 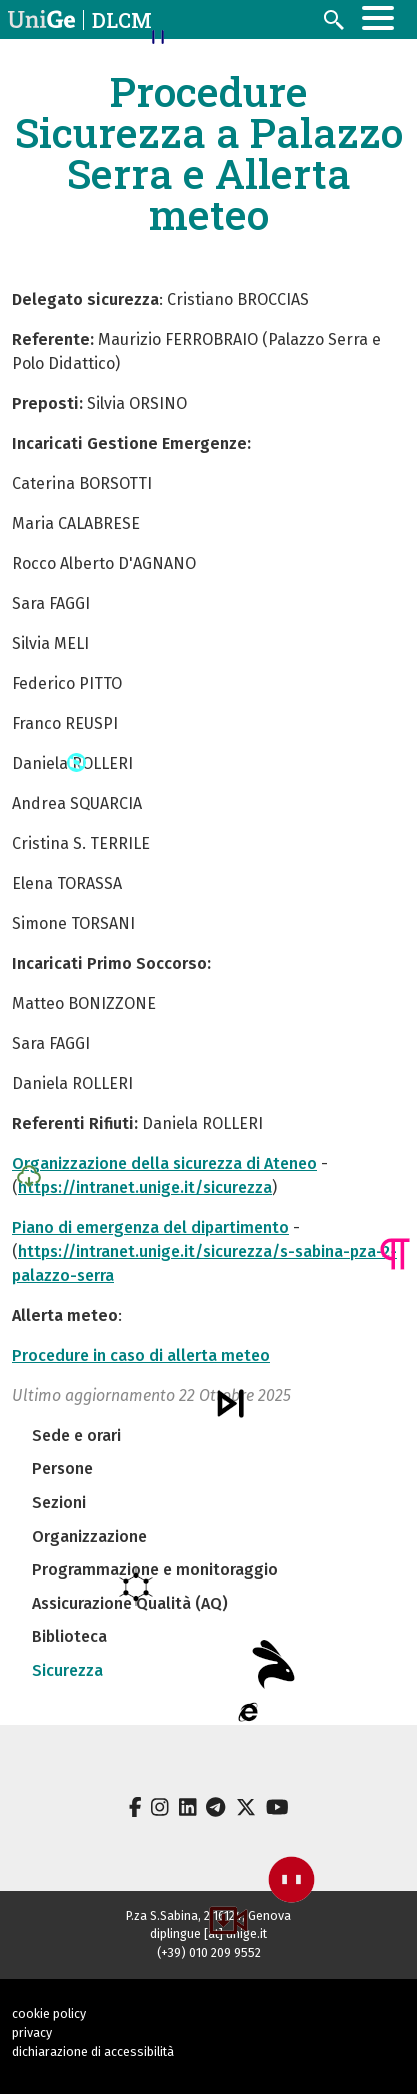 What do you see at coordinates (248, 1712) in the screenshot?
I see `open Internet Explorer browser` at bounding box center [248, 1712].